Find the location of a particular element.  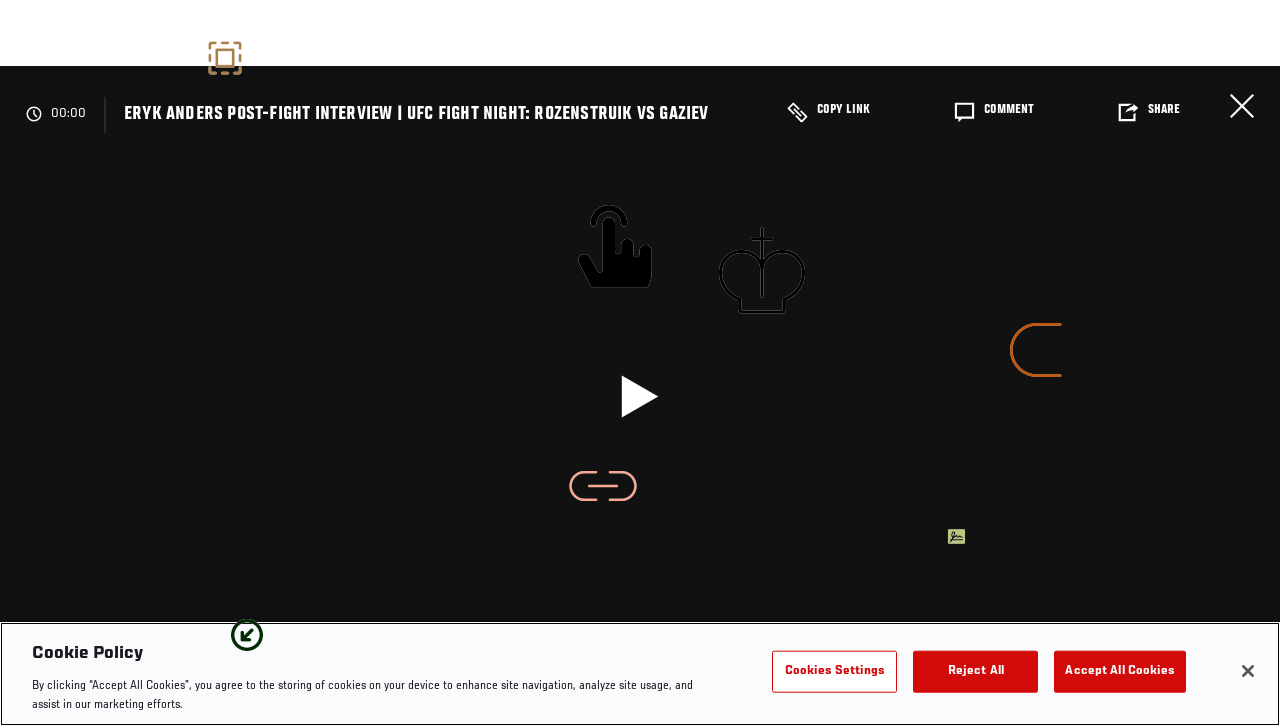

copy or share a link is located at coordinates (603, 486).